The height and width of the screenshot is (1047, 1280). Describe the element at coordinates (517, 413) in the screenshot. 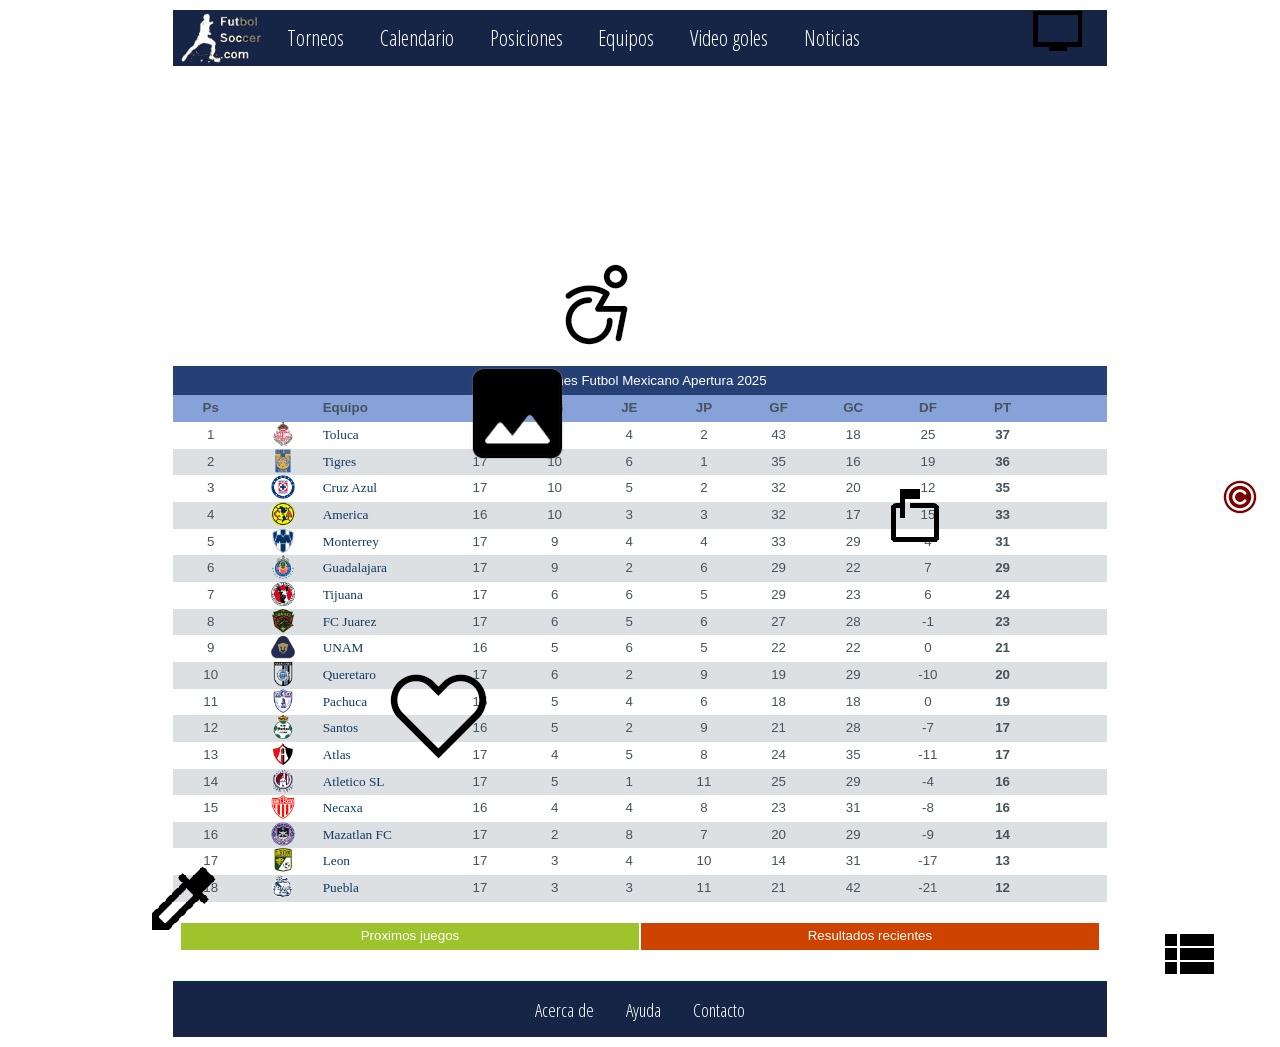

I see `insert or add an image` at that location.